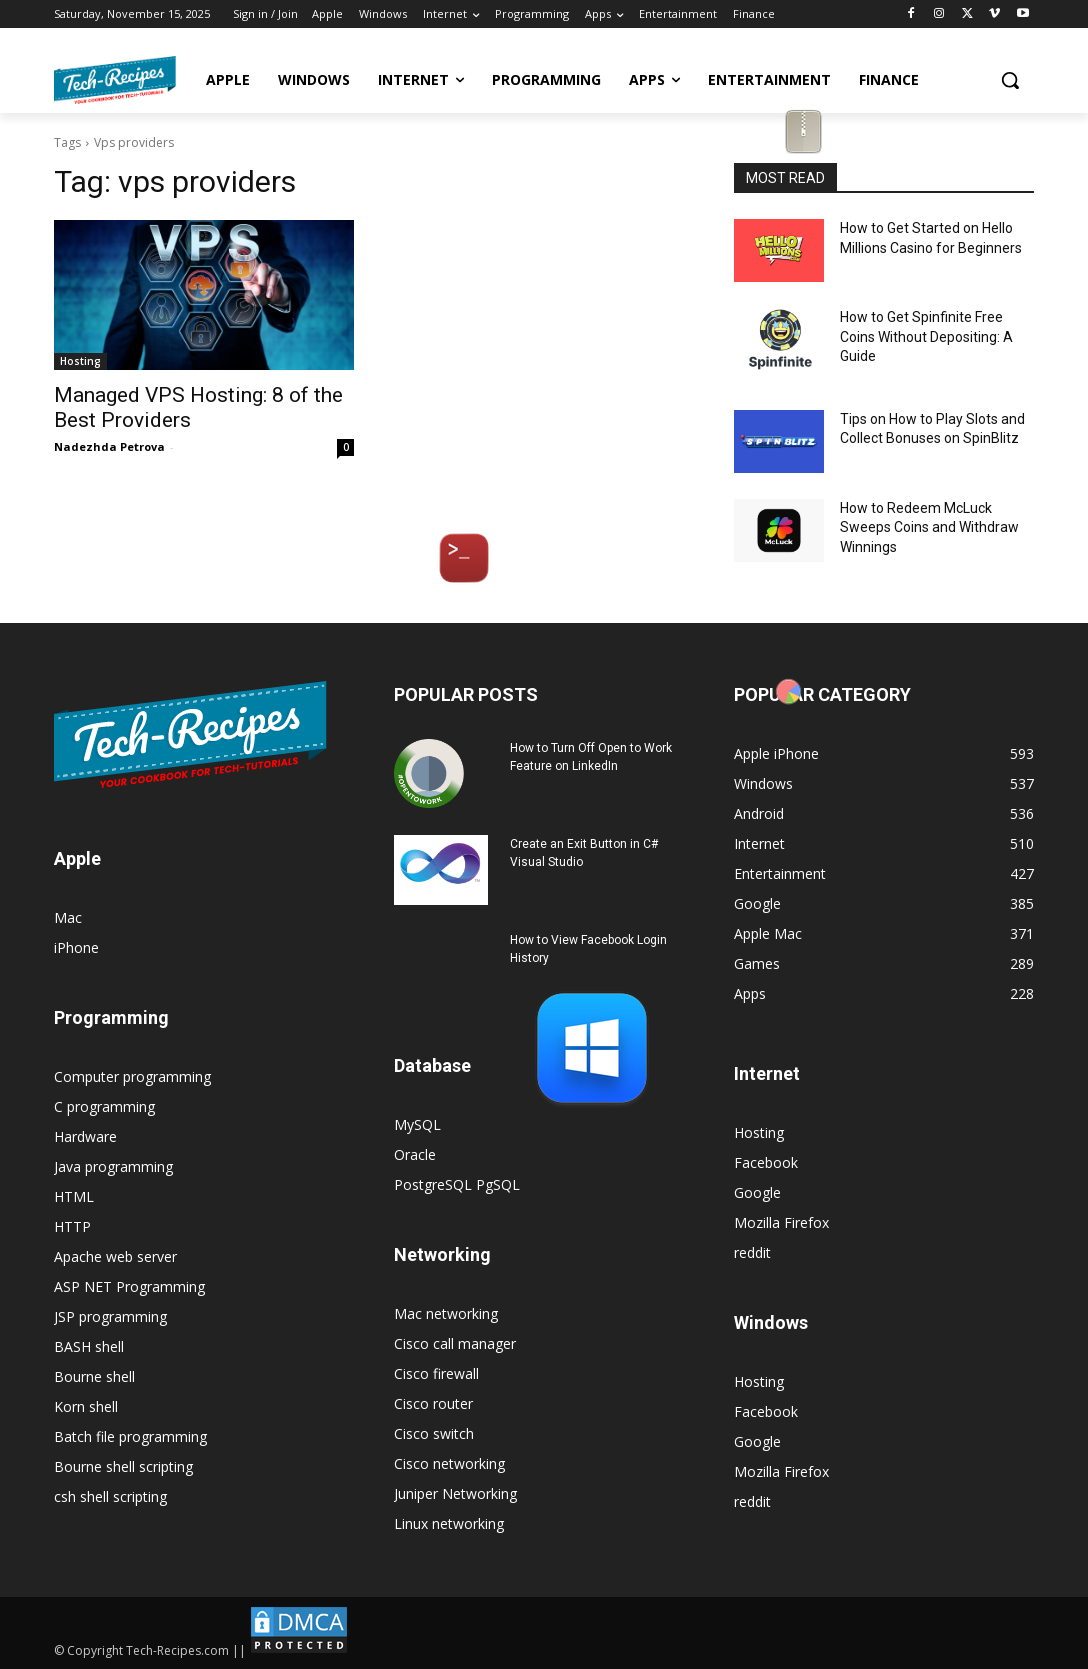 The image size is (1088, 1669). Describe the element at coordinates (788, 691) in the screenshot. I see `open disk usage analyzer` at that location.